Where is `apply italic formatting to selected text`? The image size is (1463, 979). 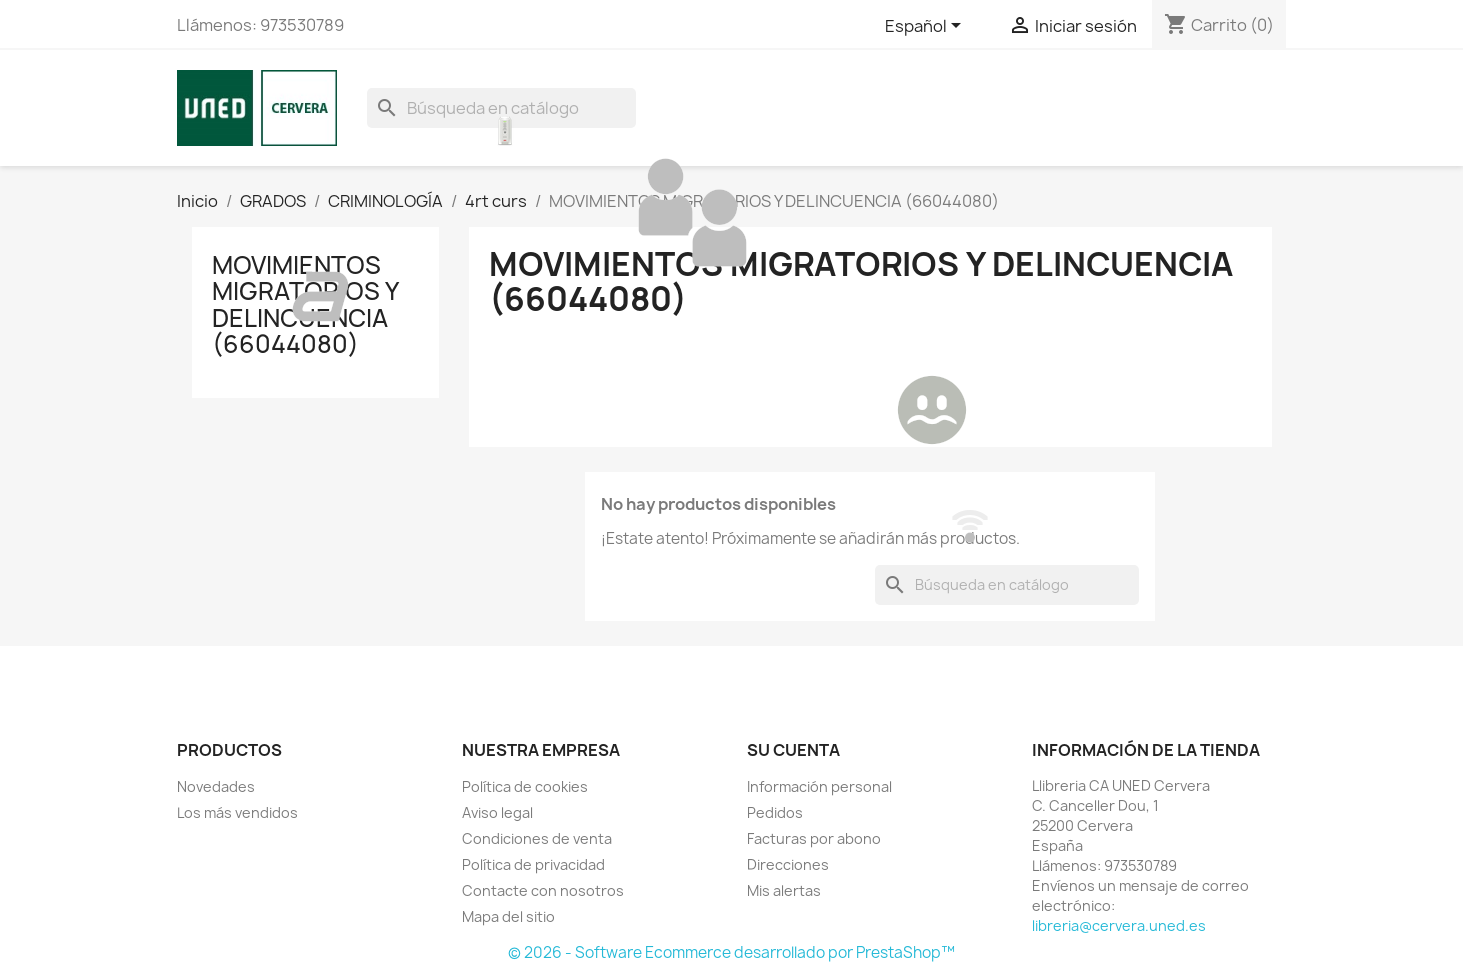 apply italic formatting to selected text is located at coordinates (323, 296).